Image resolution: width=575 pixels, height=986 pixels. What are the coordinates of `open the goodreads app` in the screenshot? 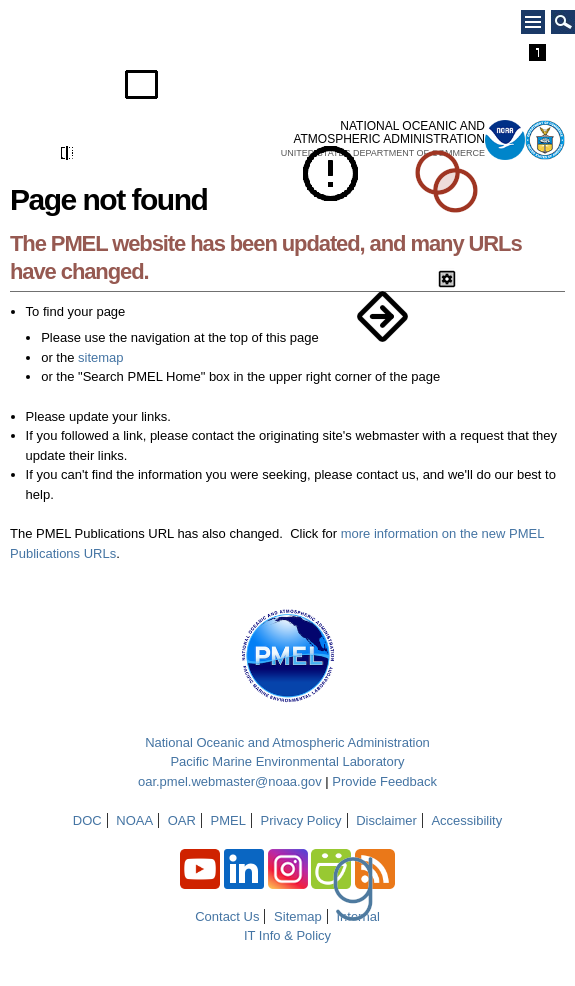 It's located at (353, 889).